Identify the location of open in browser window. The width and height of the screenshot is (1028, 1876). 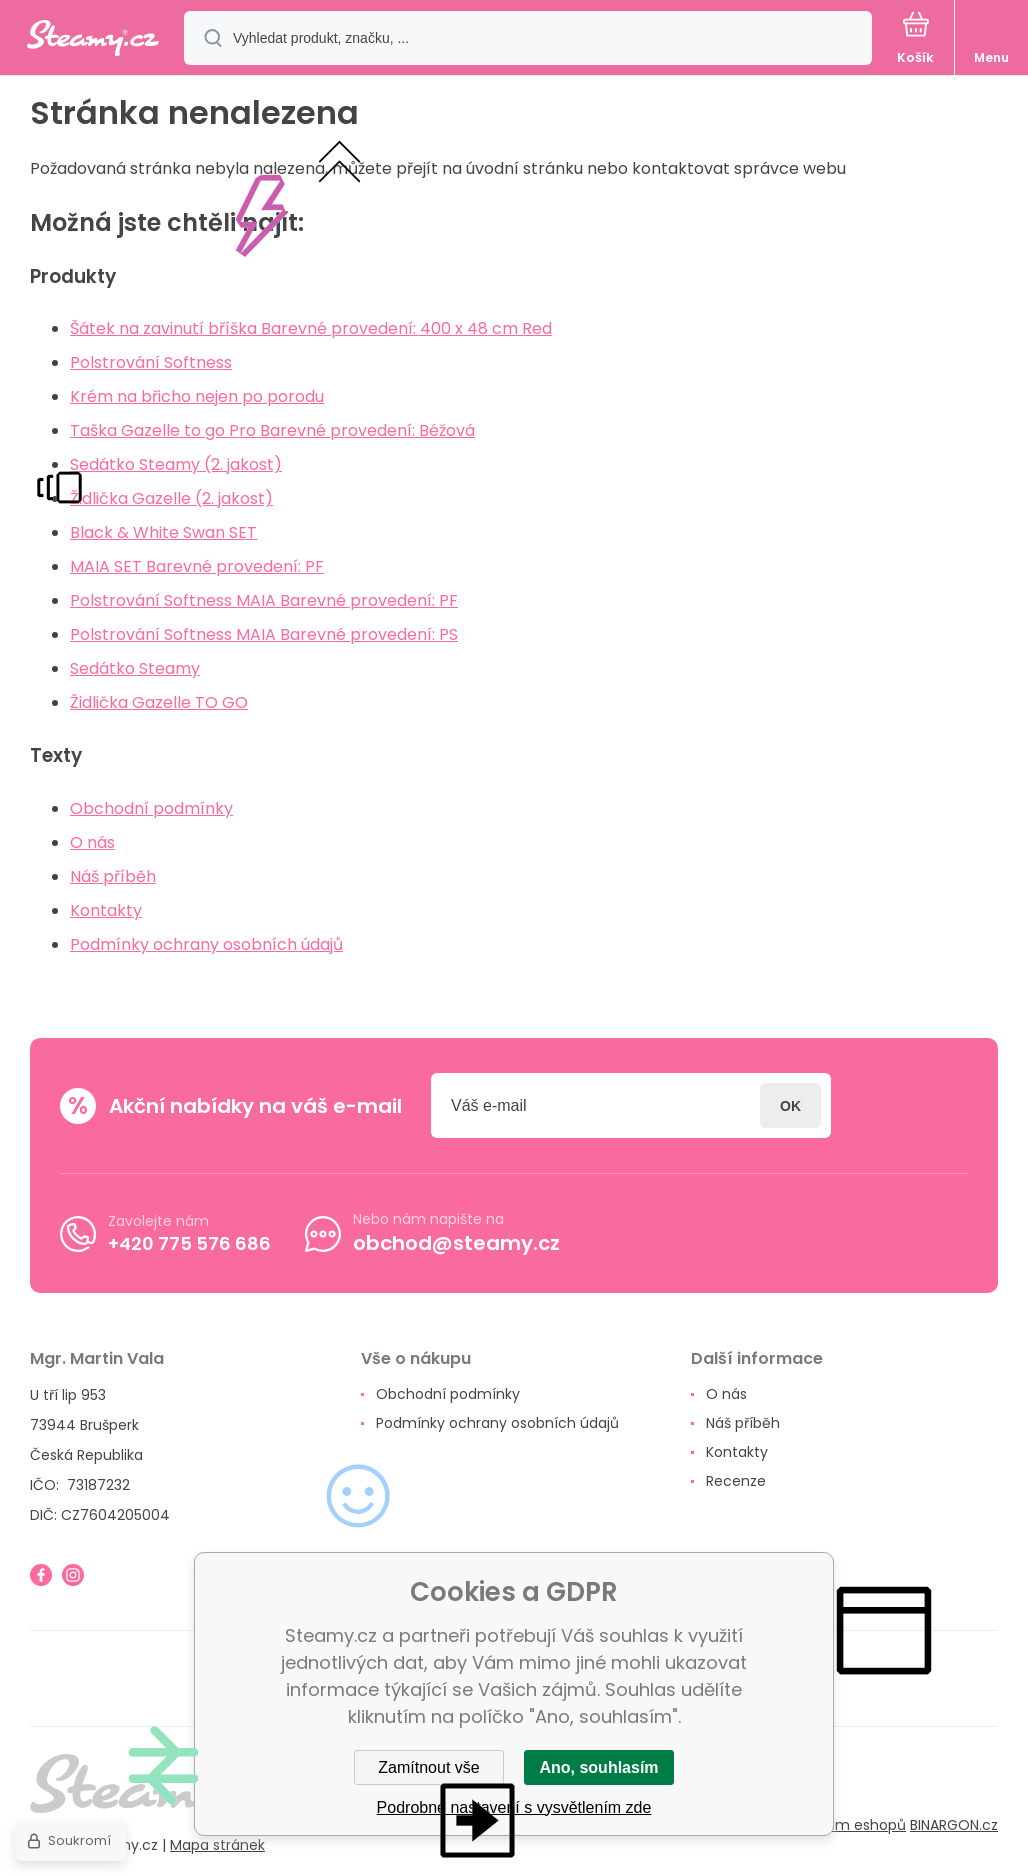
(884, 1634).